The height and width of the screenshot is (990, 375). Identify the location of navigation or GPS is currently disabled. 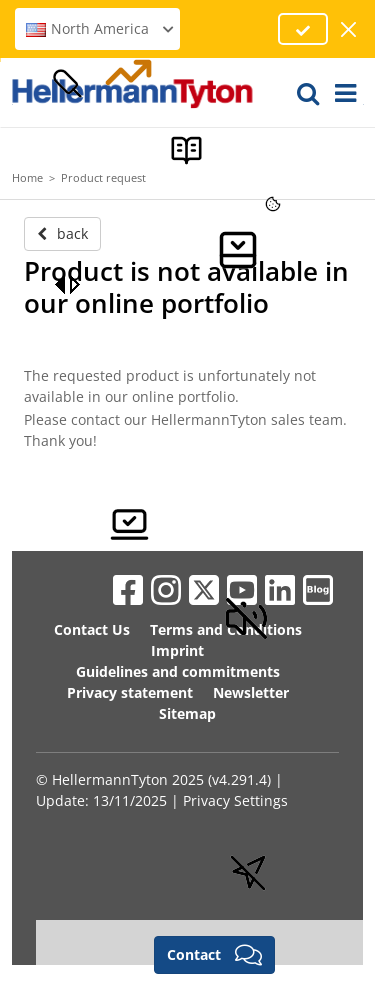
(248, 873).